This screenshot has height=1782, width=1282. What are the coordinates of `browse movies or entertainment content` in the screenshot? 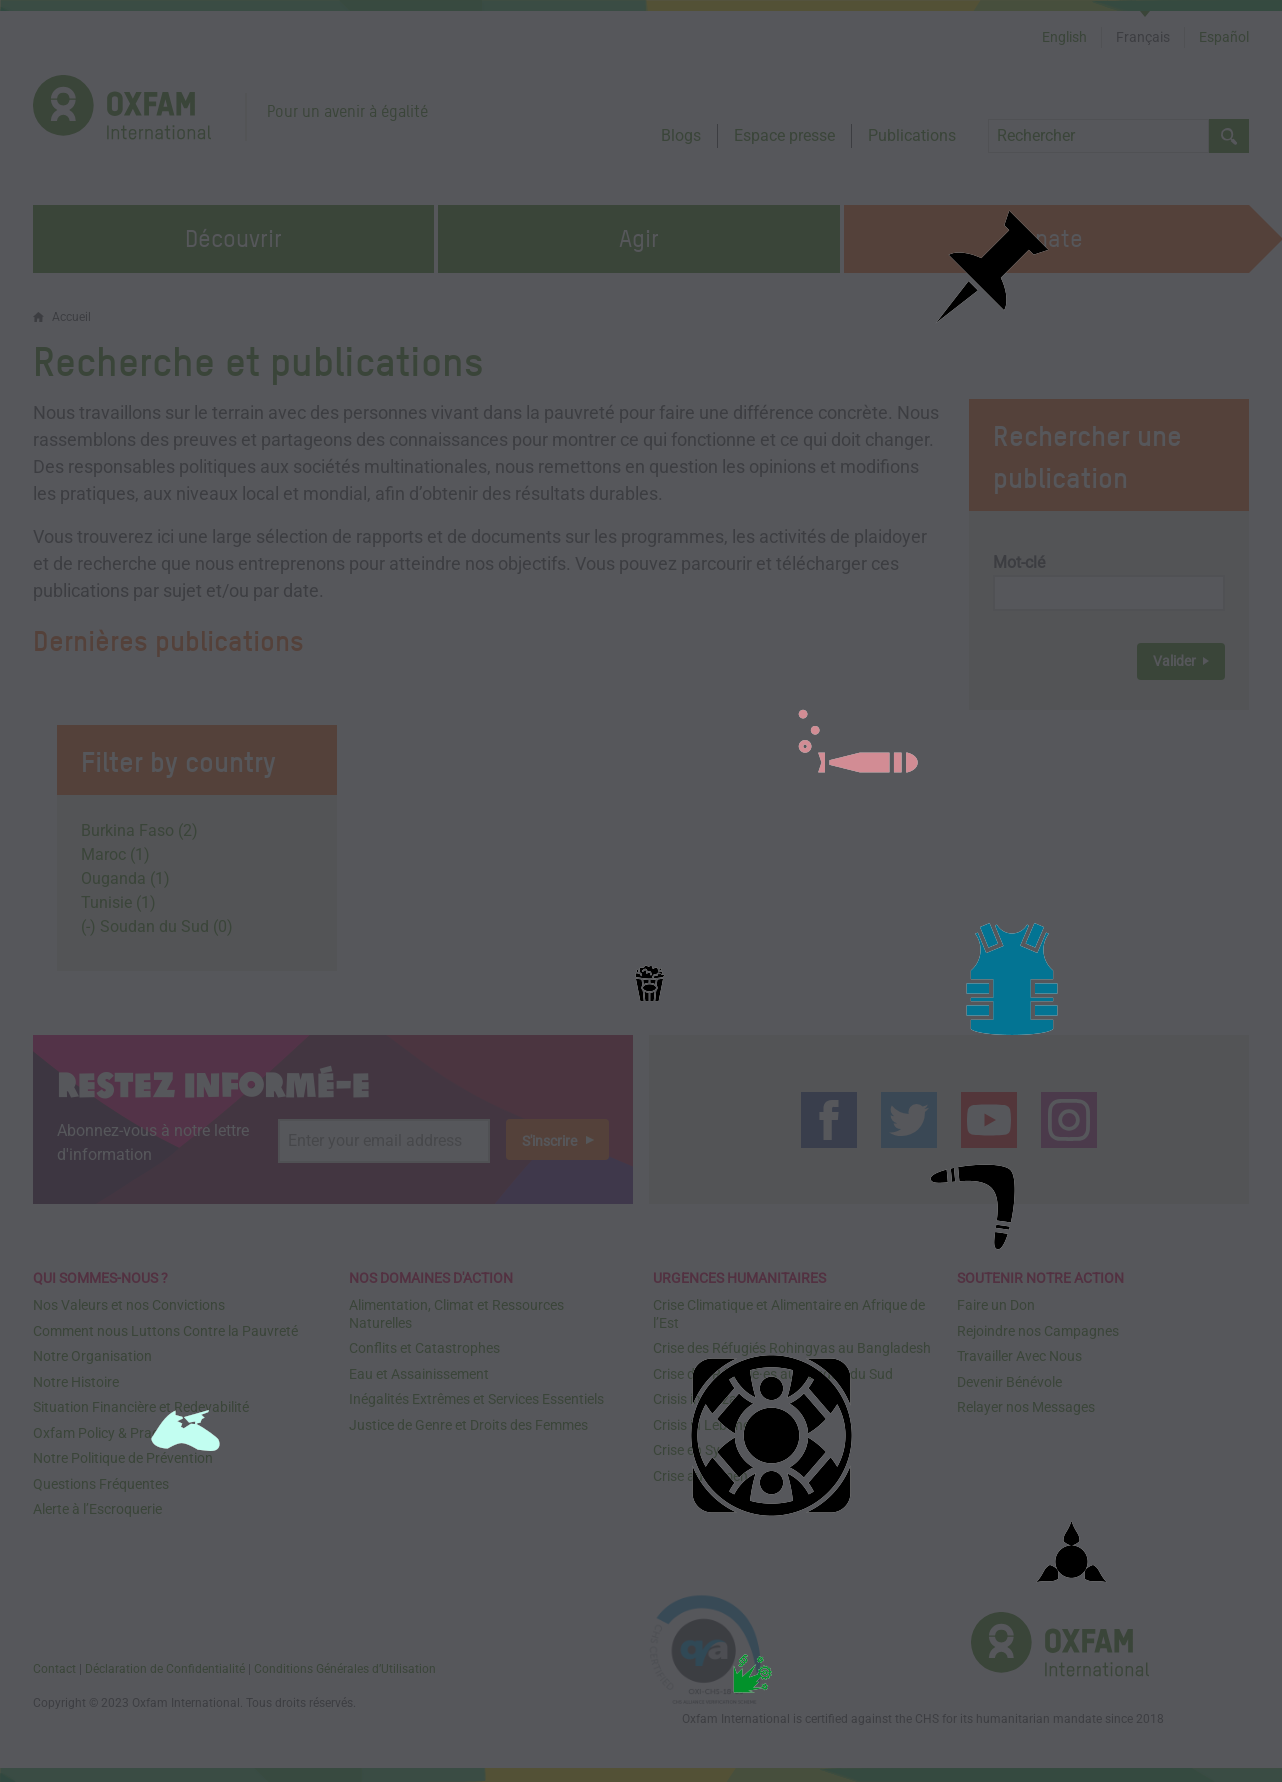 It's located at (649, 983).